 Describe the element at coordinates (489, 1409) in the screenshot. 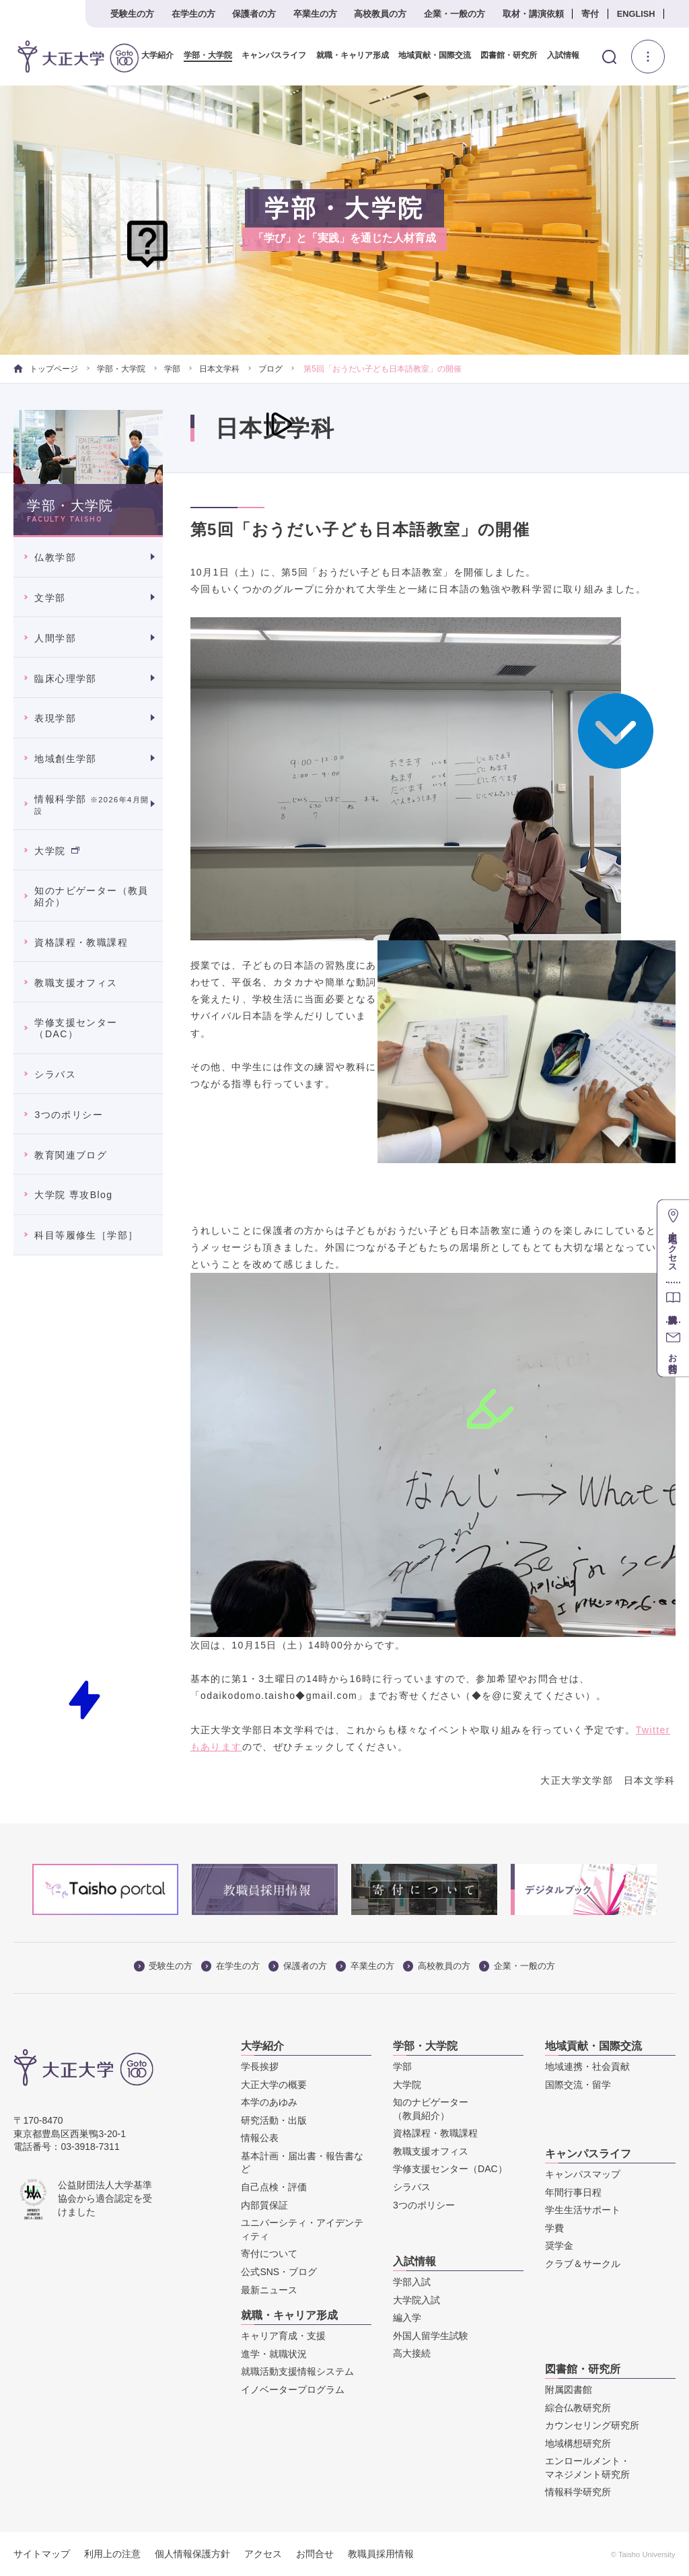

I see `highlight or mark selected text` at that location.